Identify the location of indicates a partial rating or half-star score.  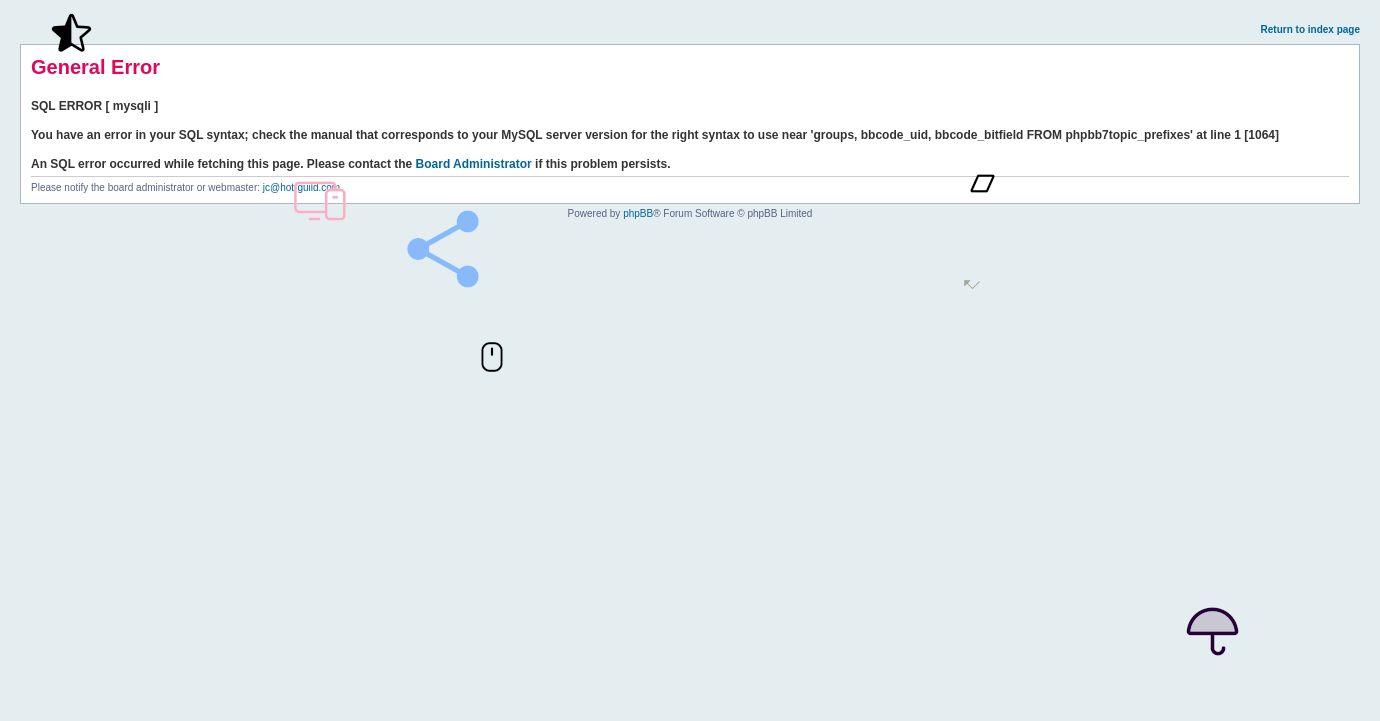
(71, 33).